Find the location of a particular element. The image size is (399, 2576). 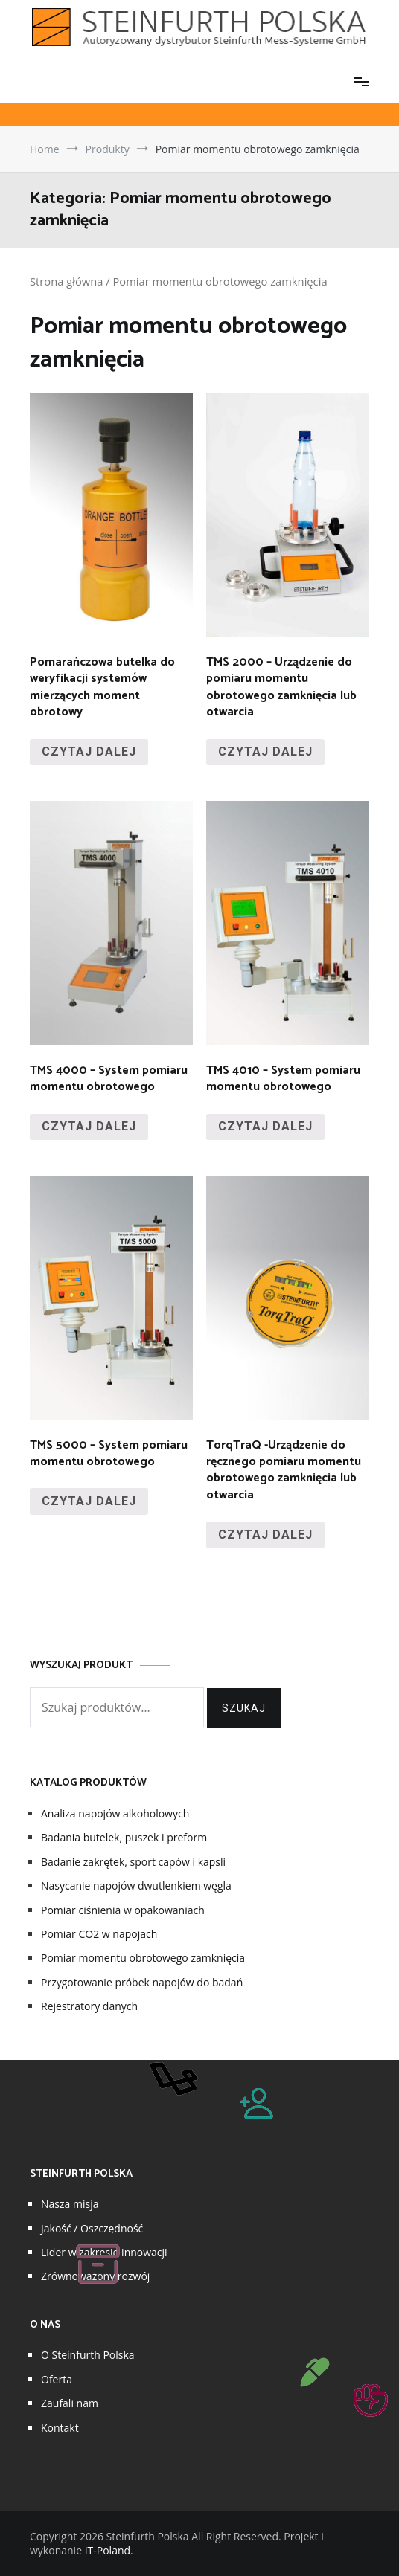

add a new contact is located at coordinates (256, 2103).